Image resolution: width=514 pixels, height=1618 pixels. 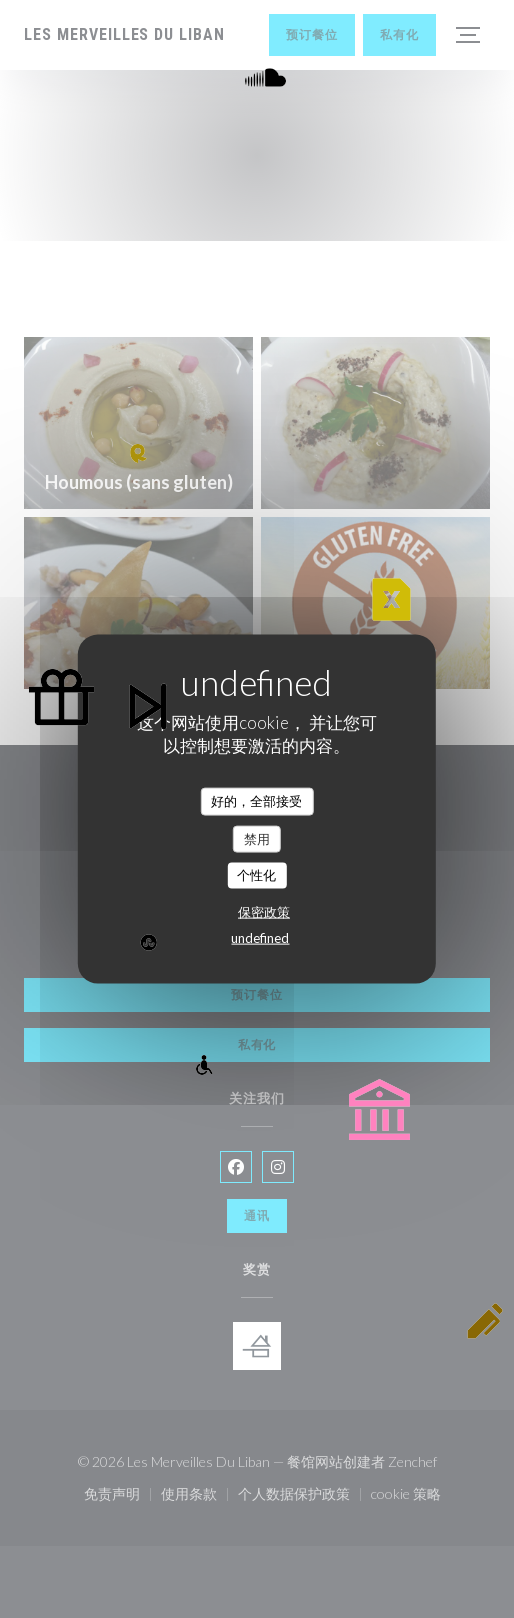 What do you see at coordinates (149, 706) in the screenshot?
I see `skip to the next track` at bounding box center [149, 706].